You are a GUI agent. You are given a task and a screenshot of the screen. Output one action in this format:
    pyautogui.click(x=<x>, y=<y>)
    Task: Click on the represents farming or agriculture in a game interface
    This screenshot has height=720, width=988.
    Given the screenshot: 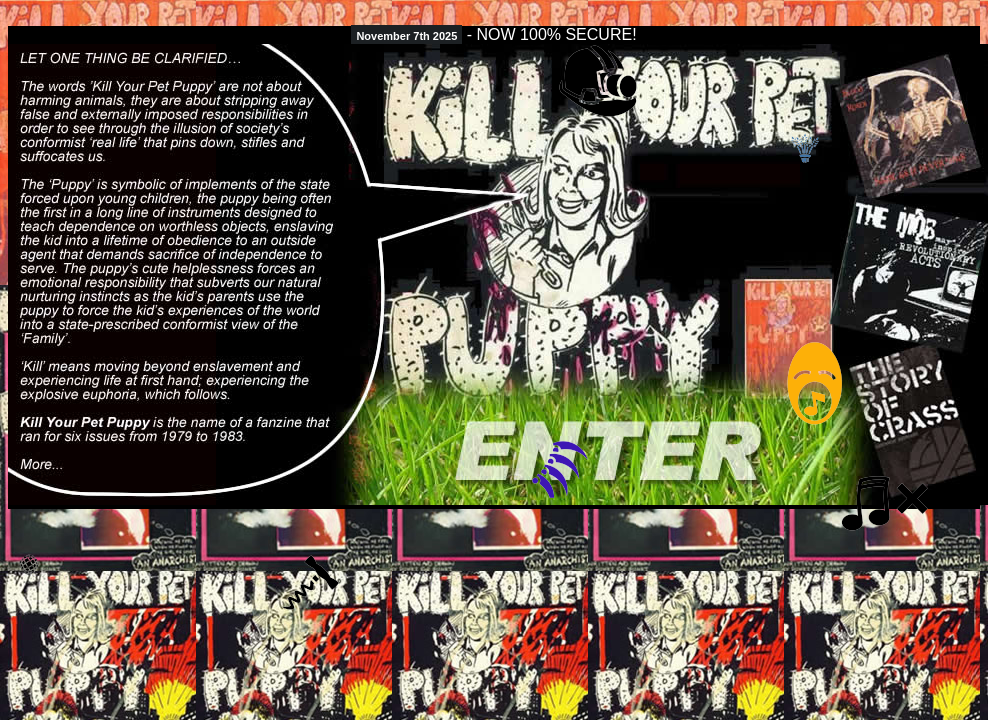 What is the action you would take?
    pyautogui.click(x=805, y=148)
    